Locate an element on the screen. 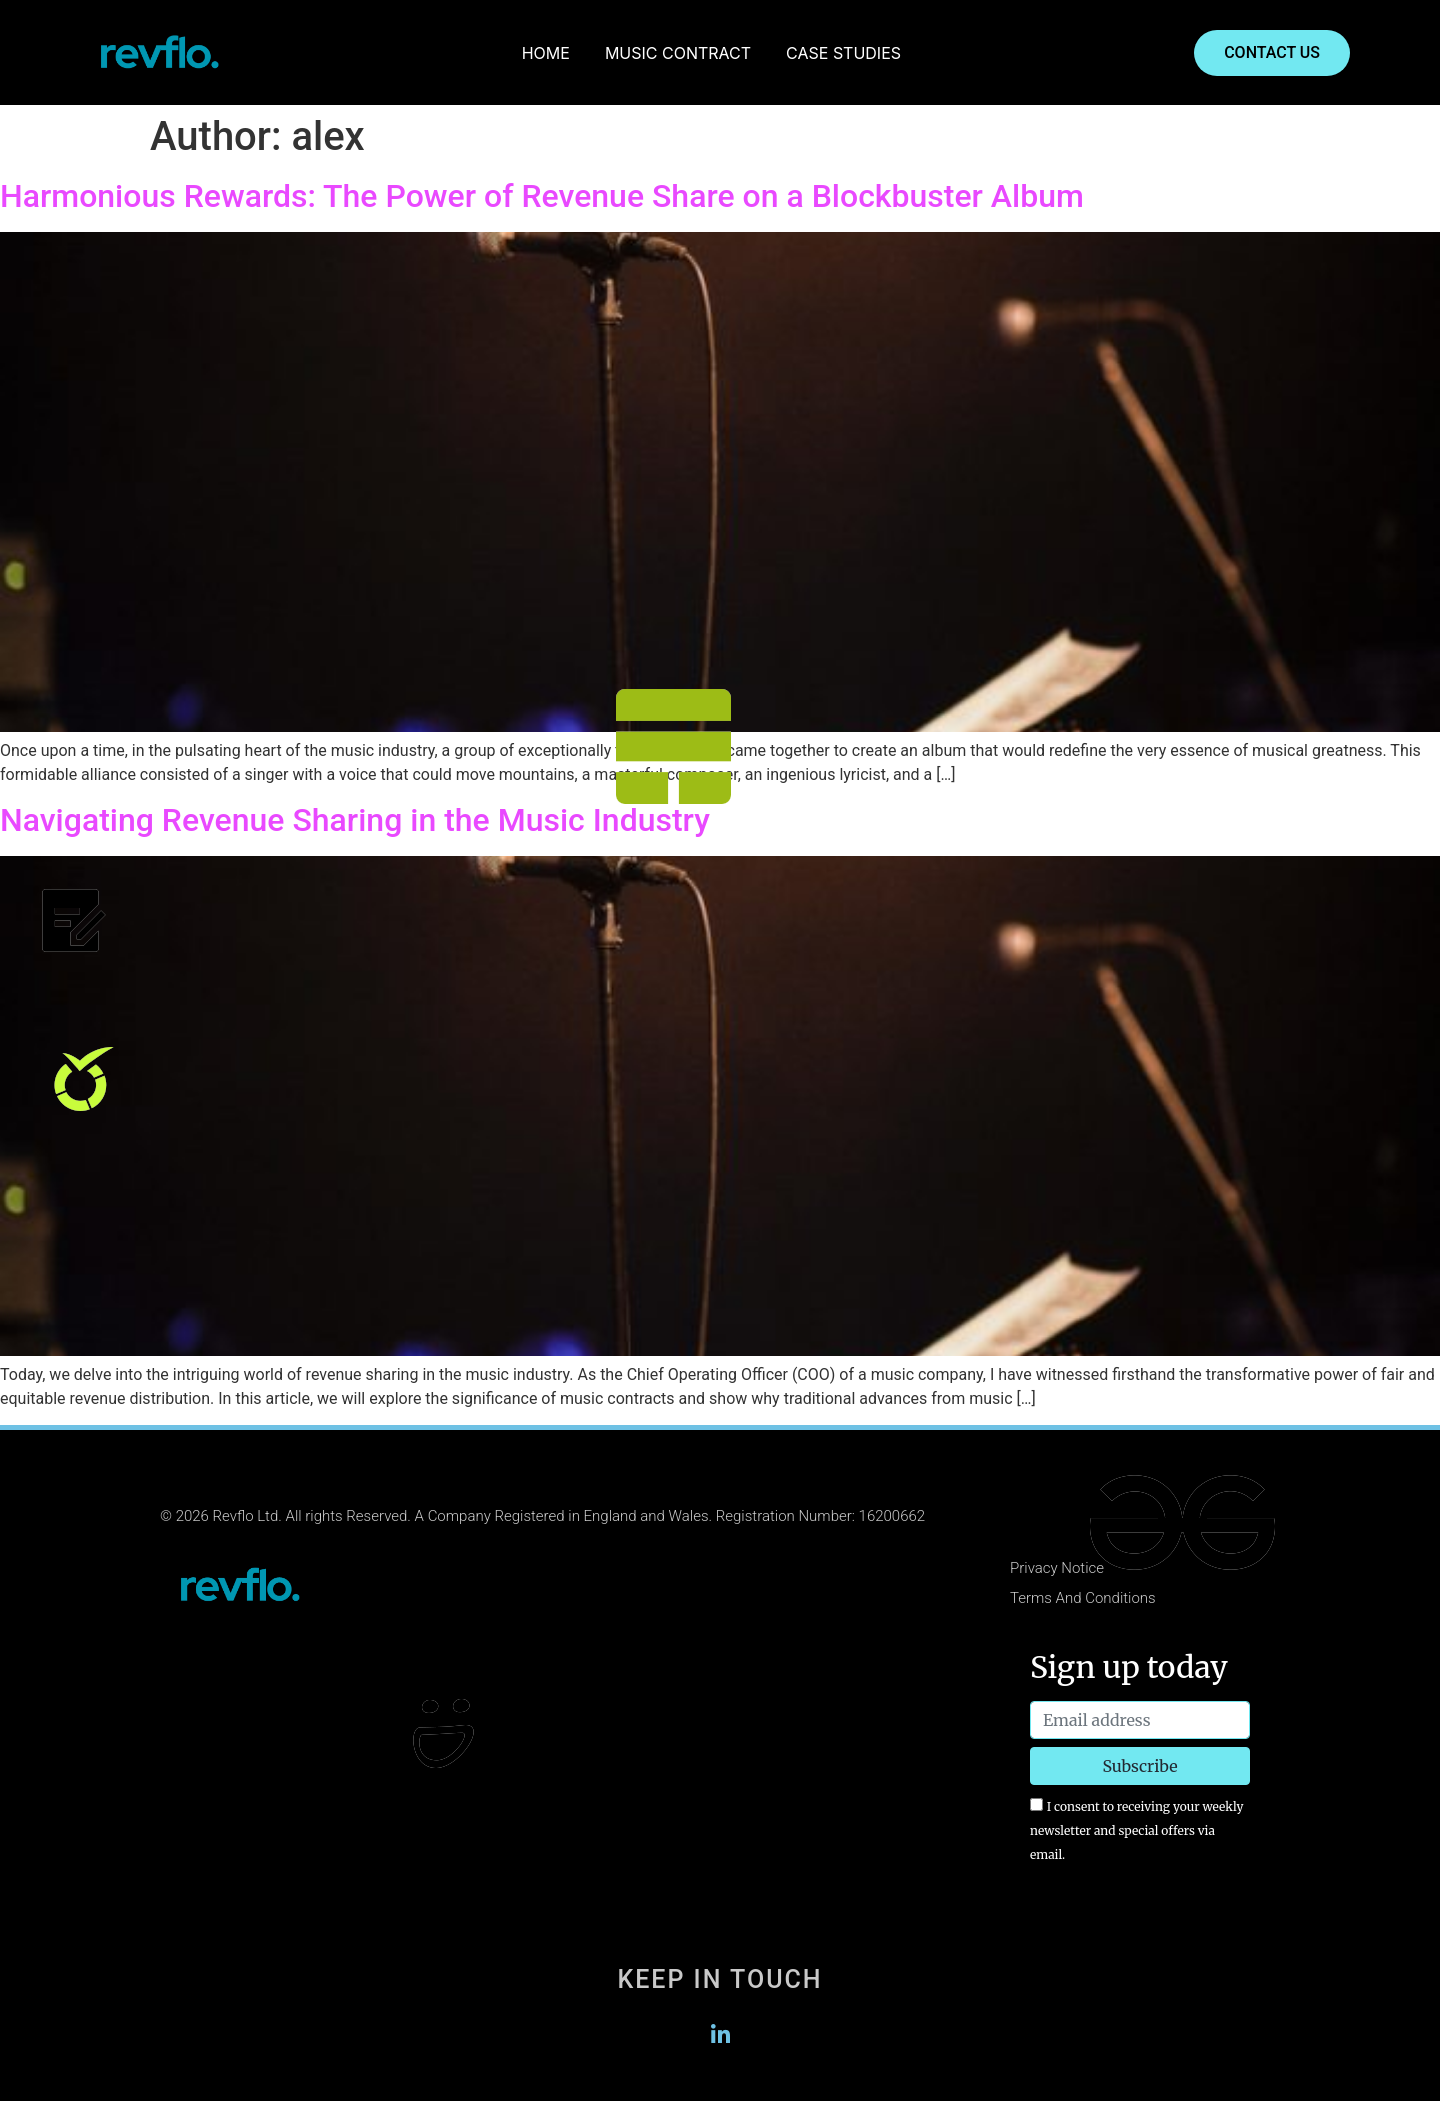 This screenshot has height=2101, width=1440. elastic stack logo is located at coordinates (673, 746).